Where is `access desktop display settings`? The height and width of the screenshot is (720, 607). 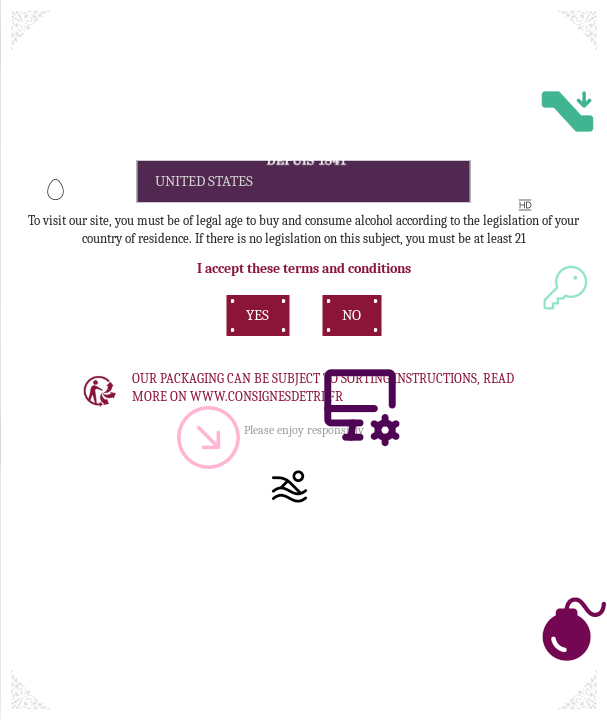 access desktop display settings is located at coordinates (360, 405).